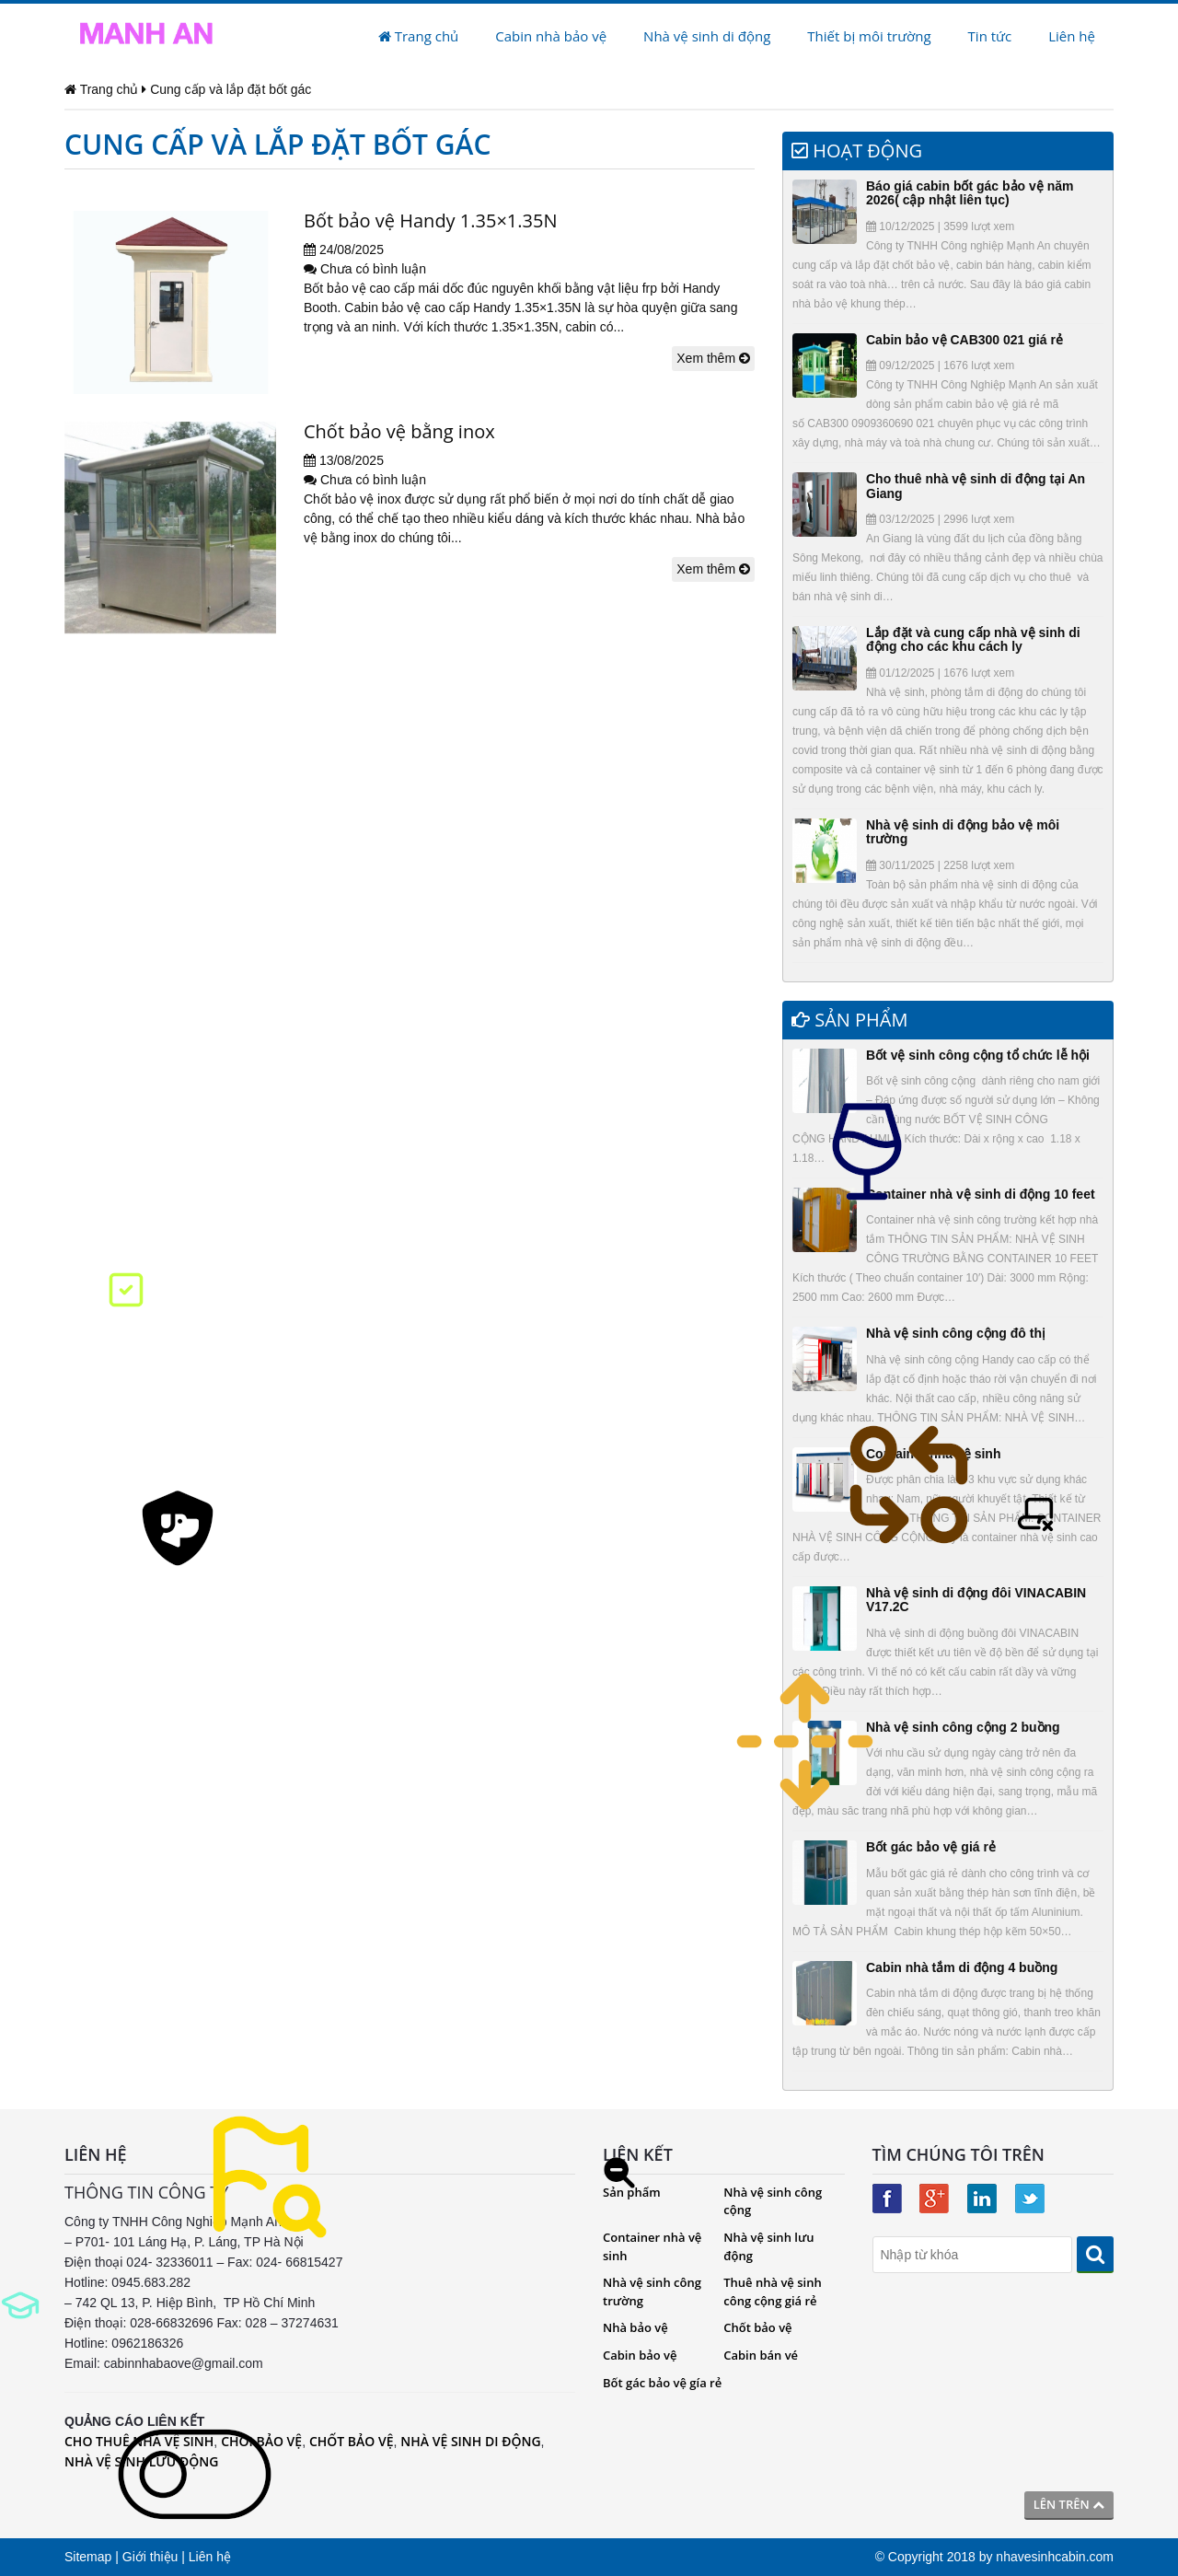 This screenshot has height=2576, width=1178. What do you see at coordinates (804, 1741) in the screenshot?
I see `expand collapsed content vertically` at bounding box center [804, 1741].